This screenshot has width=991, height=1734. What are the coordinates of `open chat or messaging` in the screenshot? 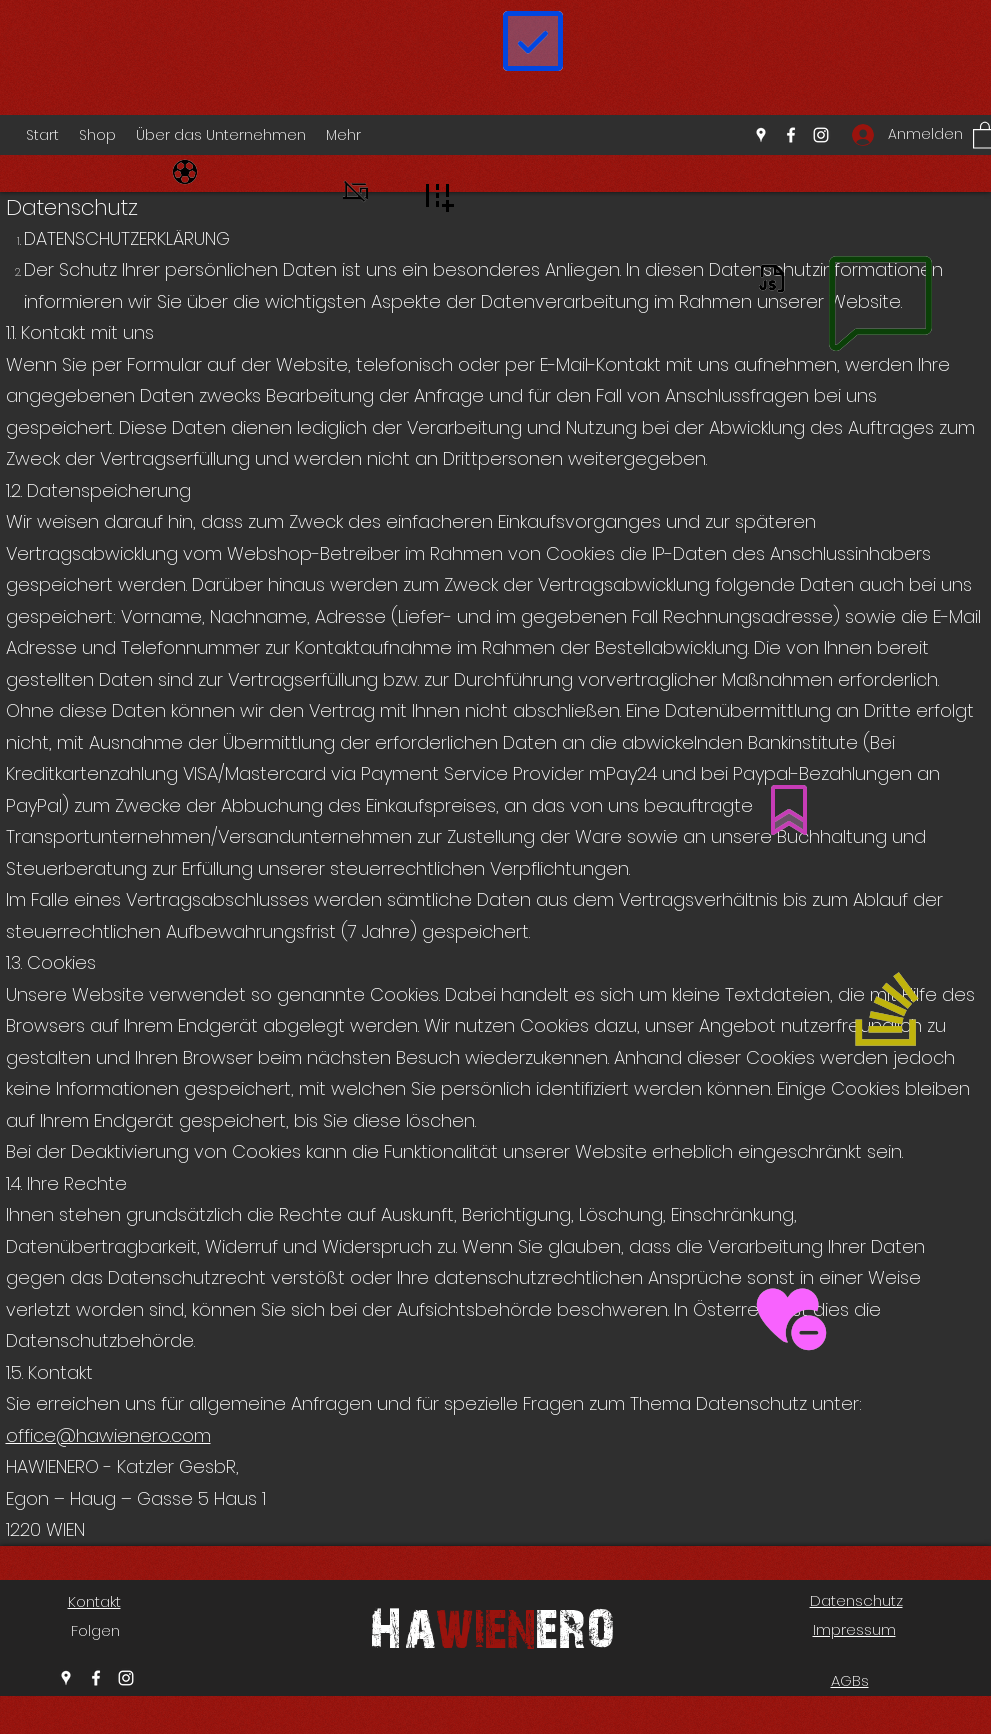 It's located at (880, 295).